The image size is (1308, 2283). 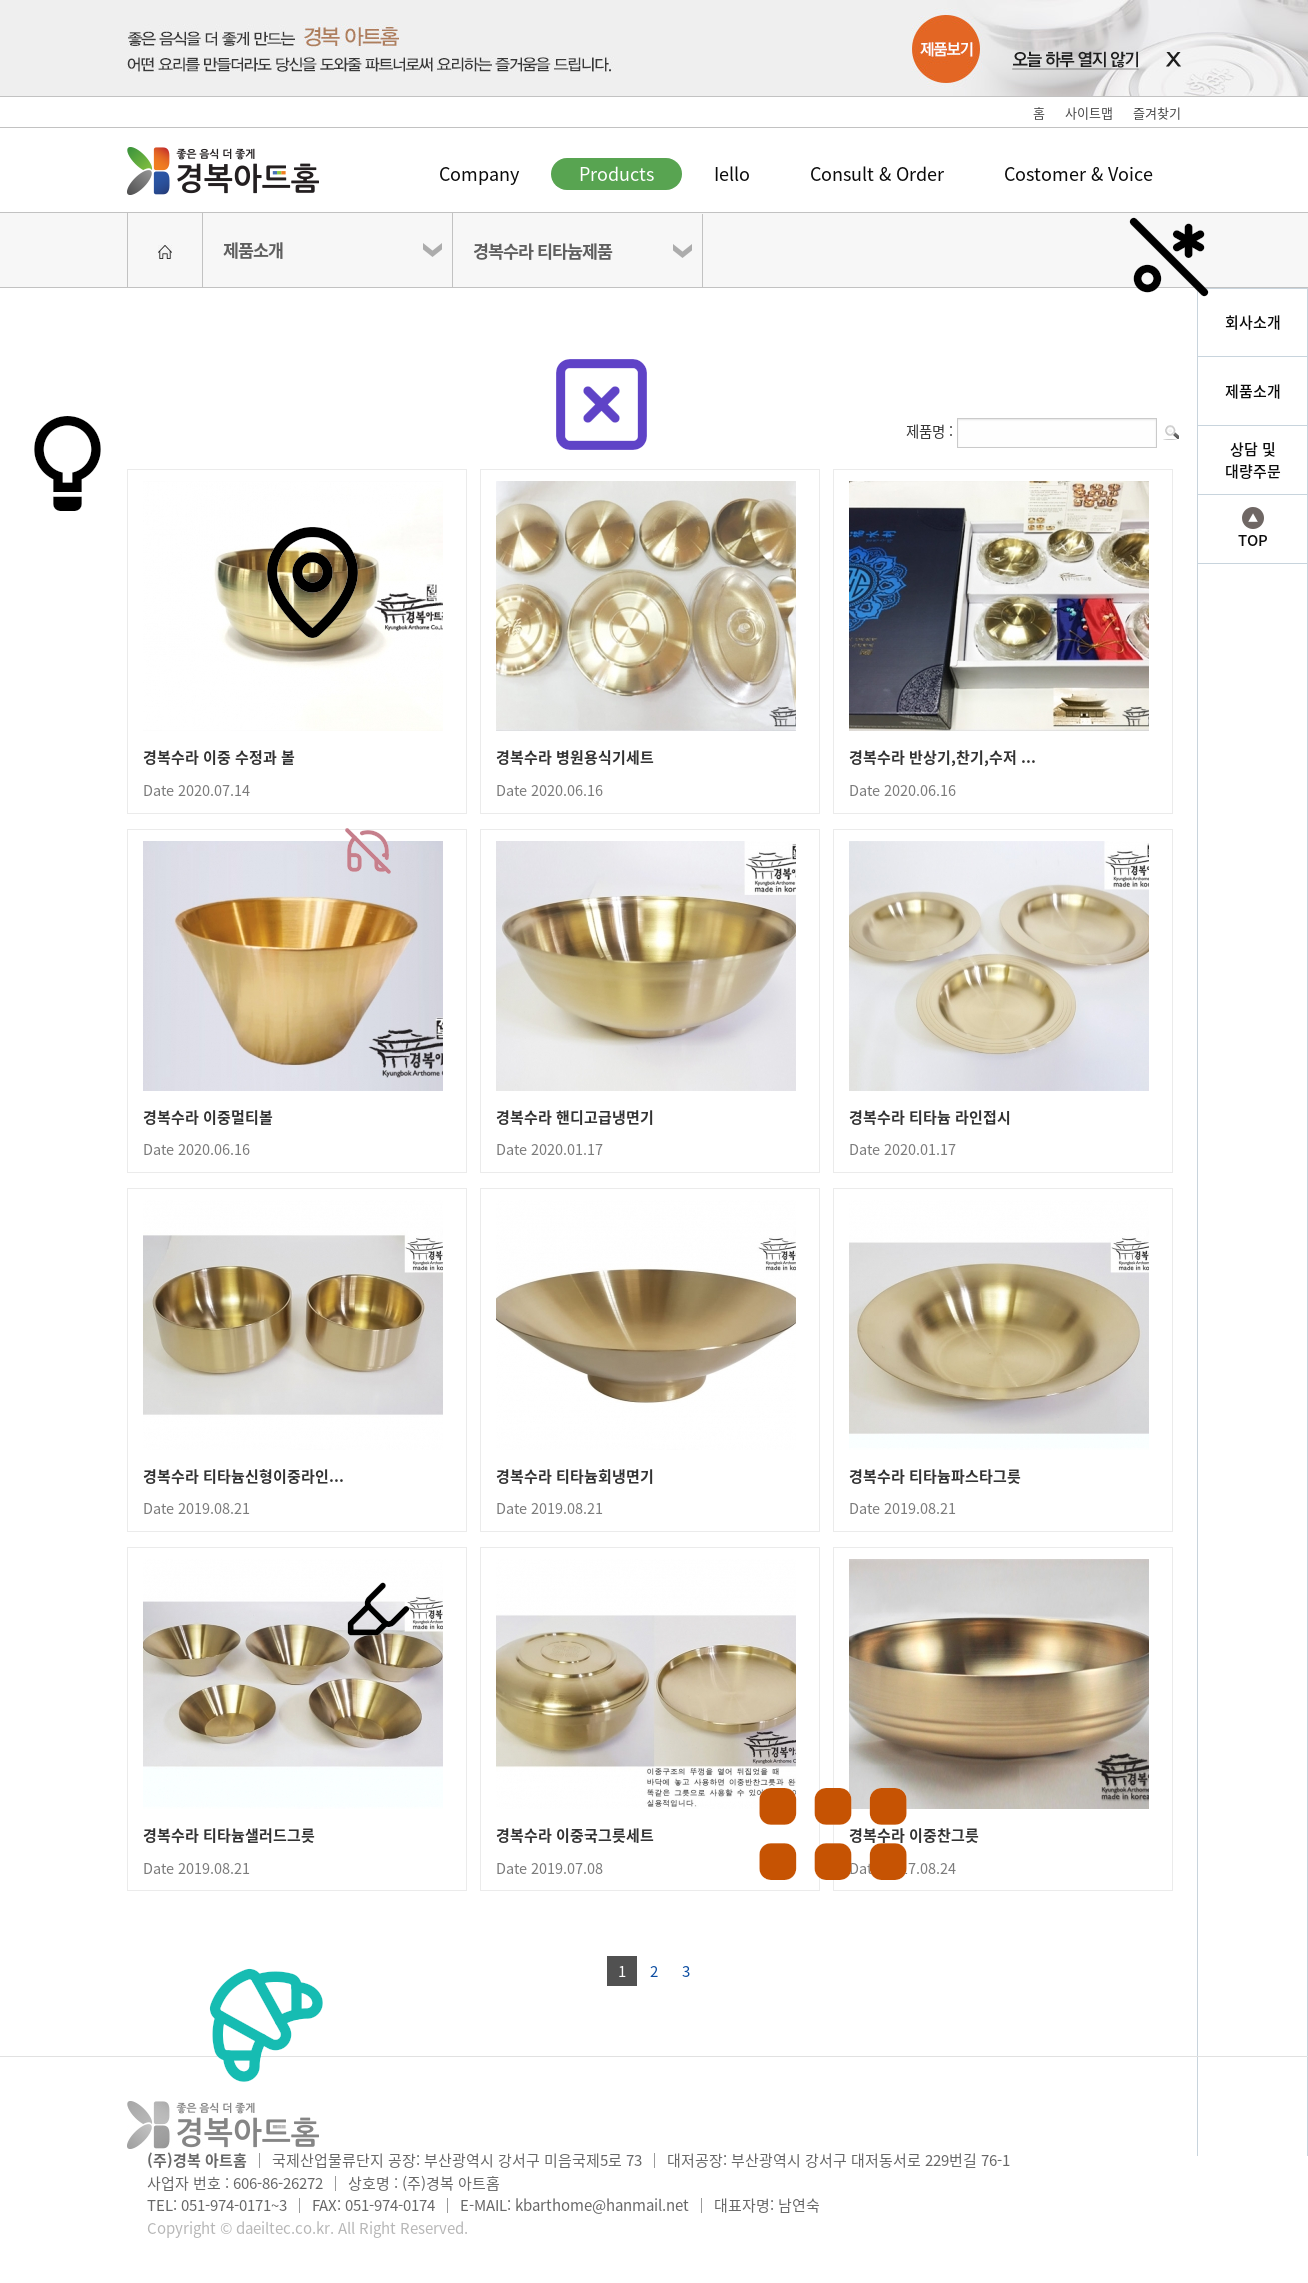 I want to click on browse bakery or pastry options, so click(x=265, y=2024).